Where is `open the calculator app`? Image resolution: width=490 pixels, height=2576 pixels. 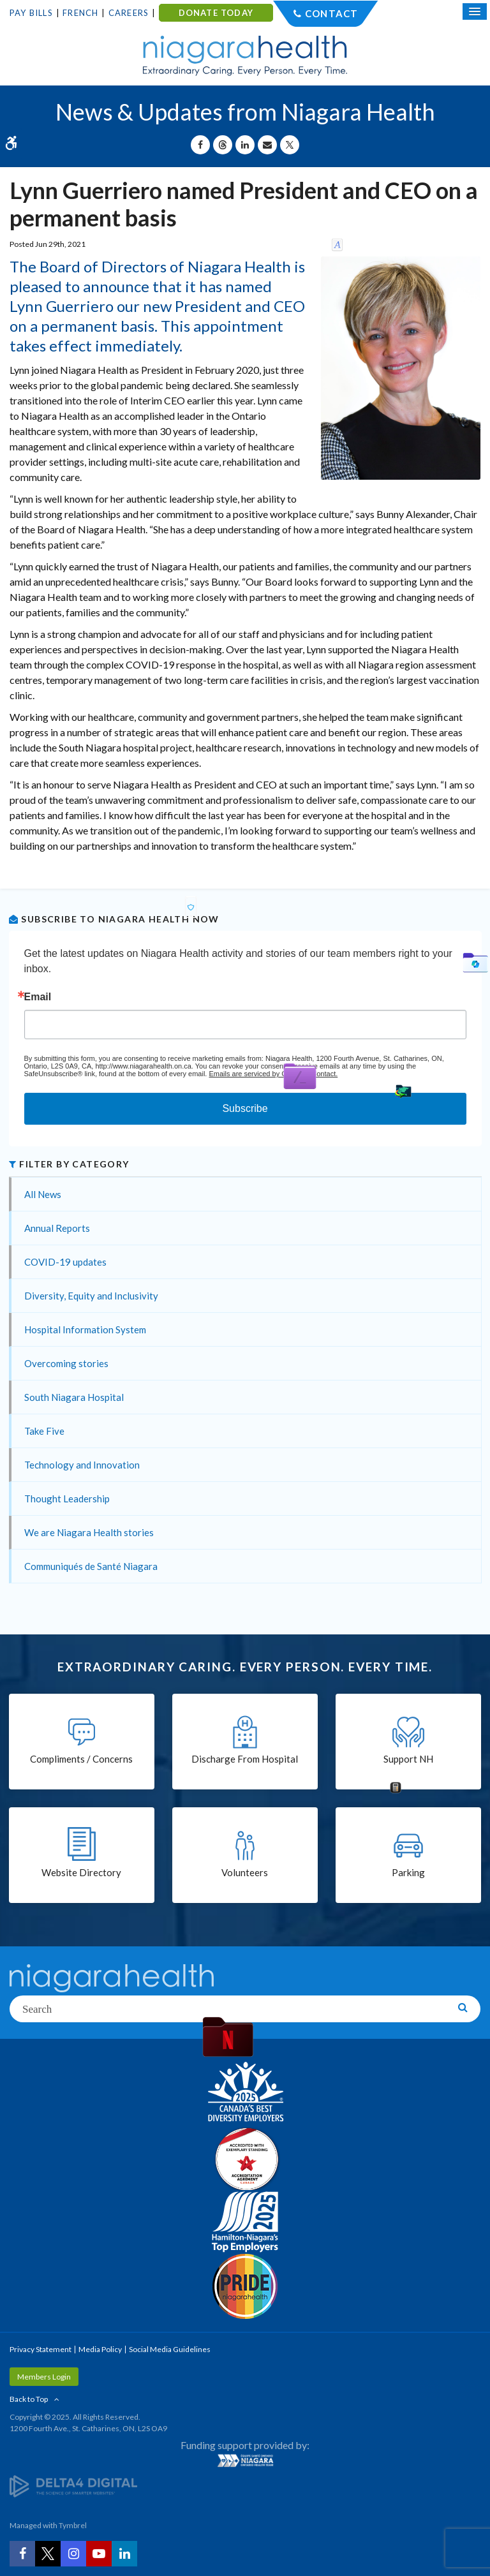 open the calculator app is located at coordinates (396, 1788).